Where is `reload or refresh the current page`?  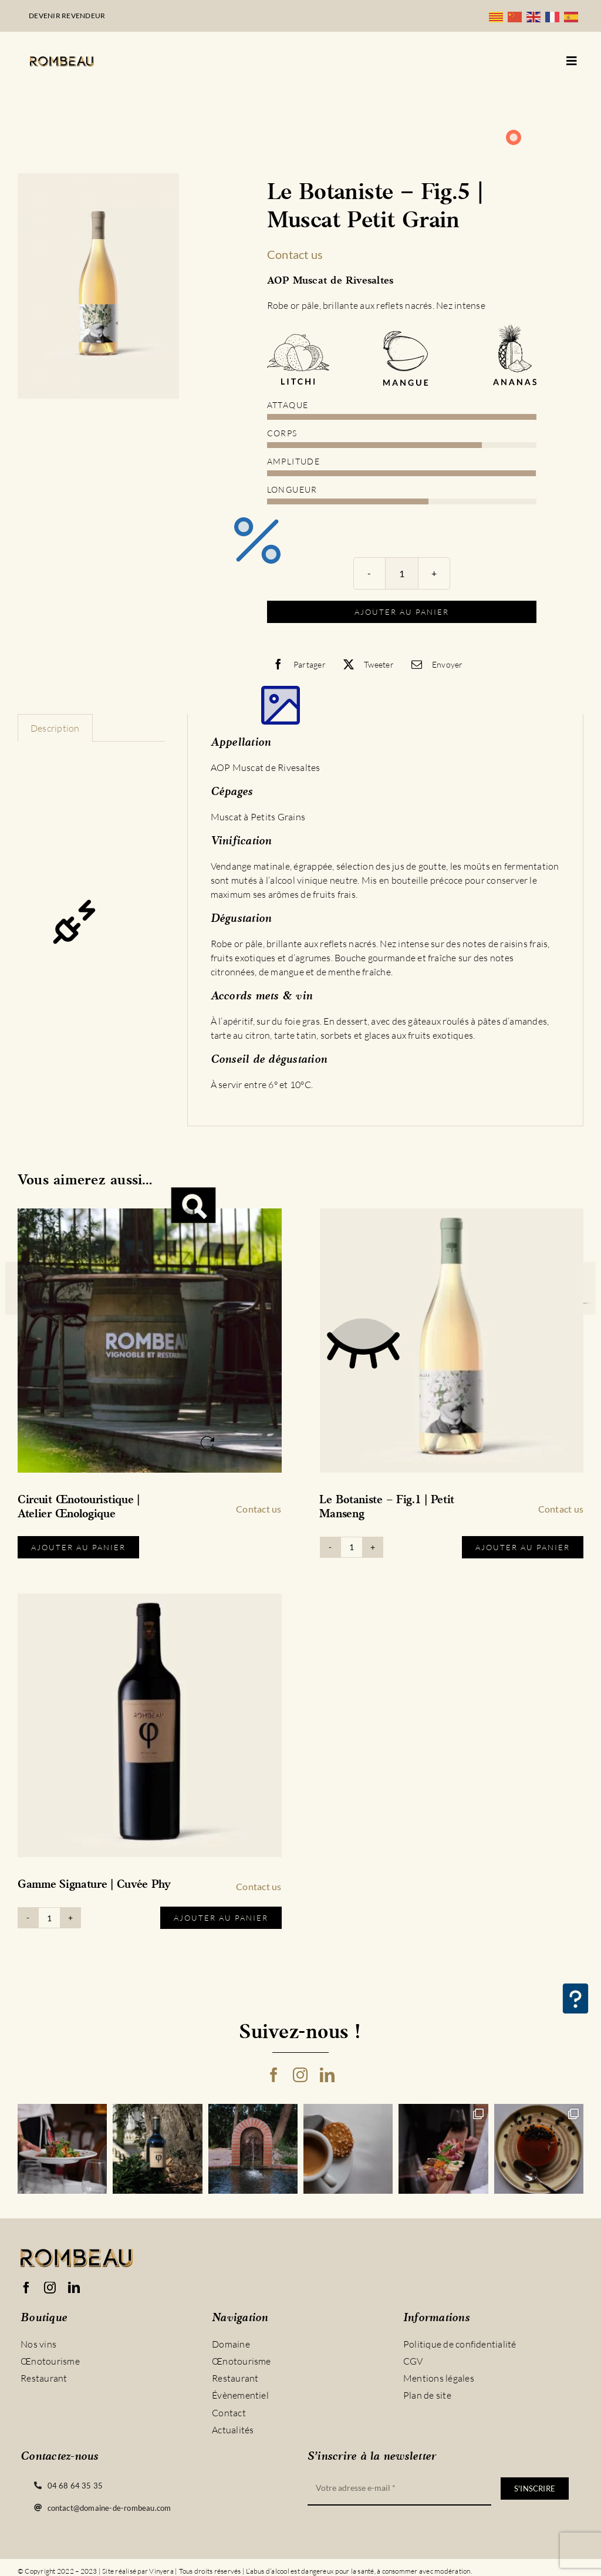
reload or refresh the current page is located at coordinates (208, 1443).